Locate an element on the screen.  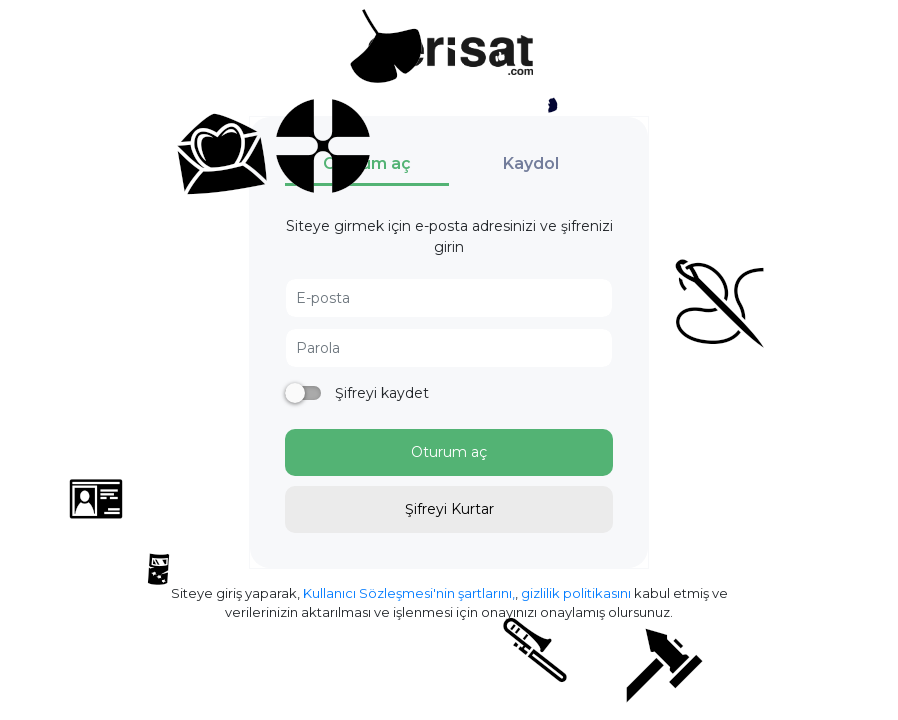
access sewing or crafting tools is located at coordinates (719, 303).